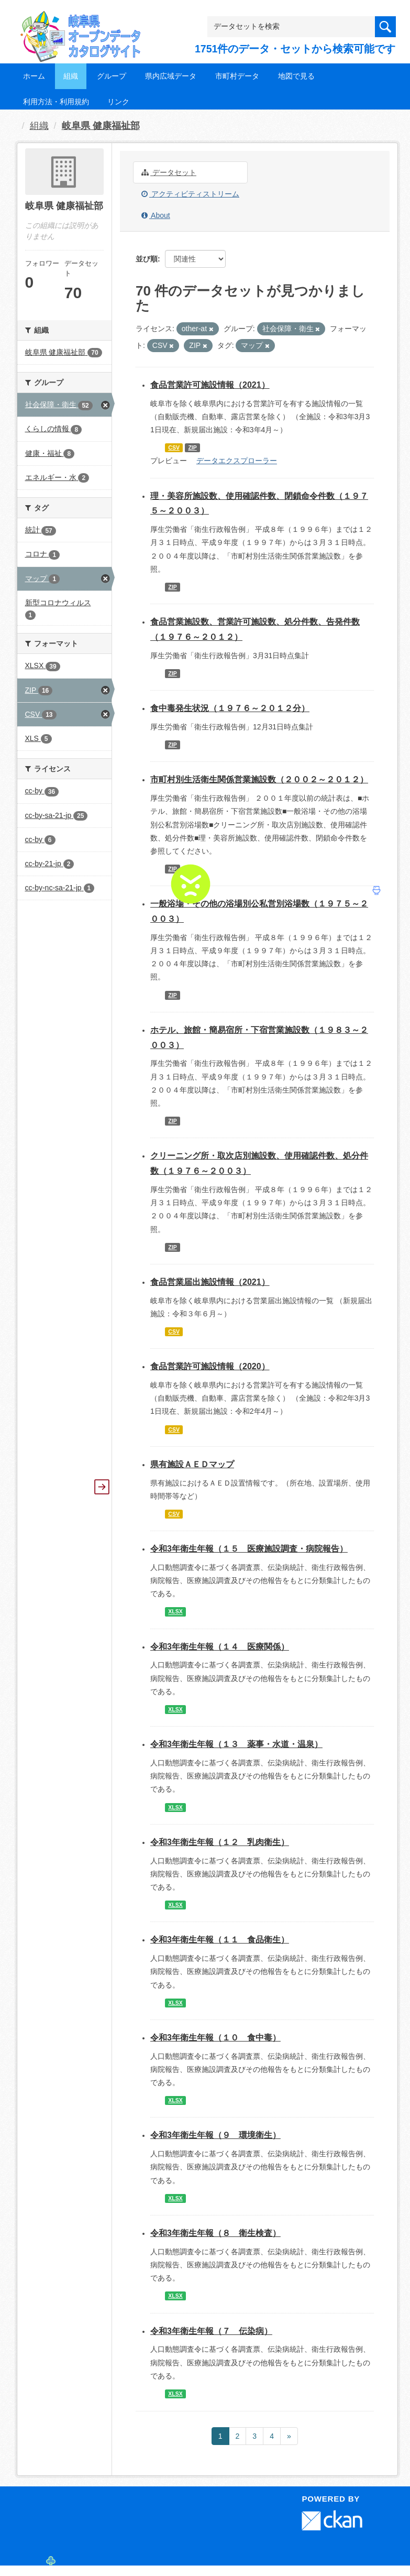 Image resolution: width=410 pixels, height=2576 pixels. Describe the element at coordinates (102, 1487) in the screenshot. I see `navigate to the next item or screen` at that location.